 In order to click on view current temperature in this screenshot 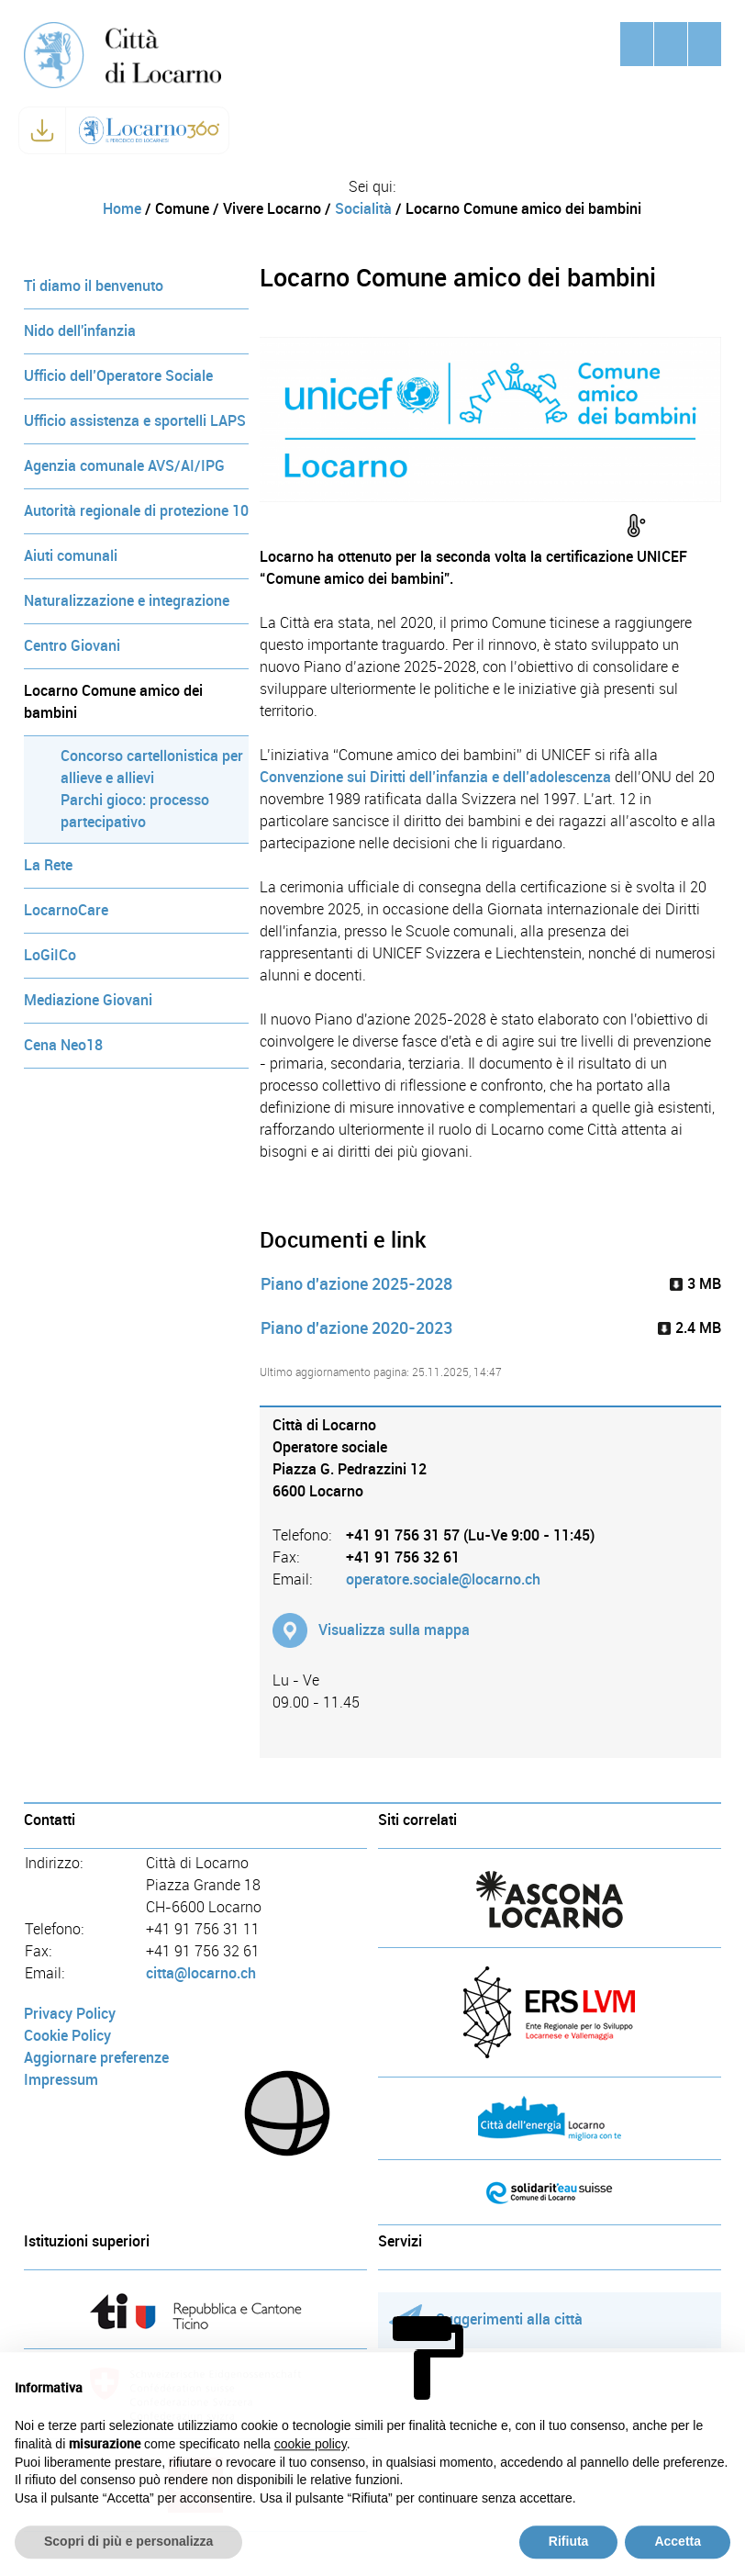, I will do `click(634, 525)`.